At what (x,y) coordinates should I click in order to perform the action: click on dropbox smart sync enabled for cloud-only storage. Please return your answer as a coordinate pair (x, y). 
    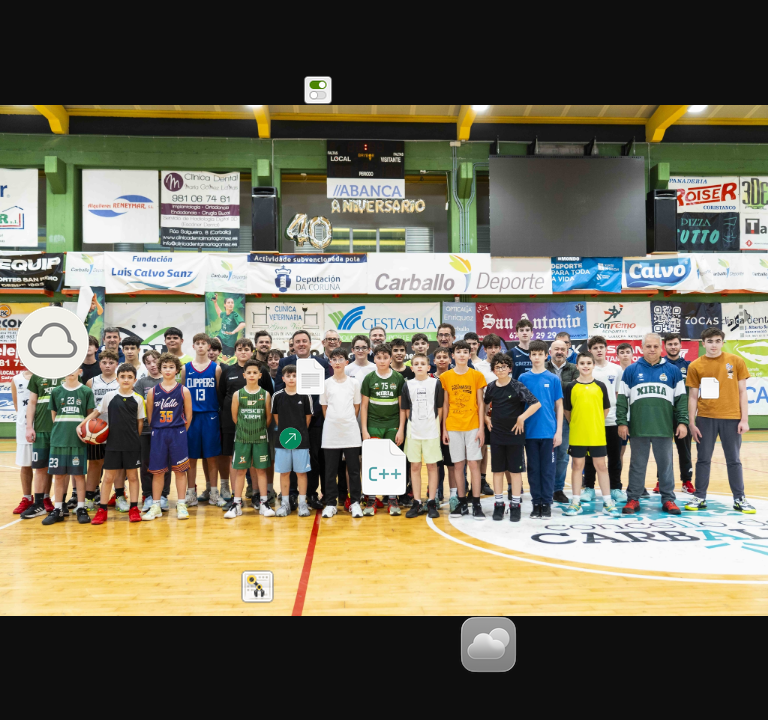
    Looking at the image, I should click on (52, 342).